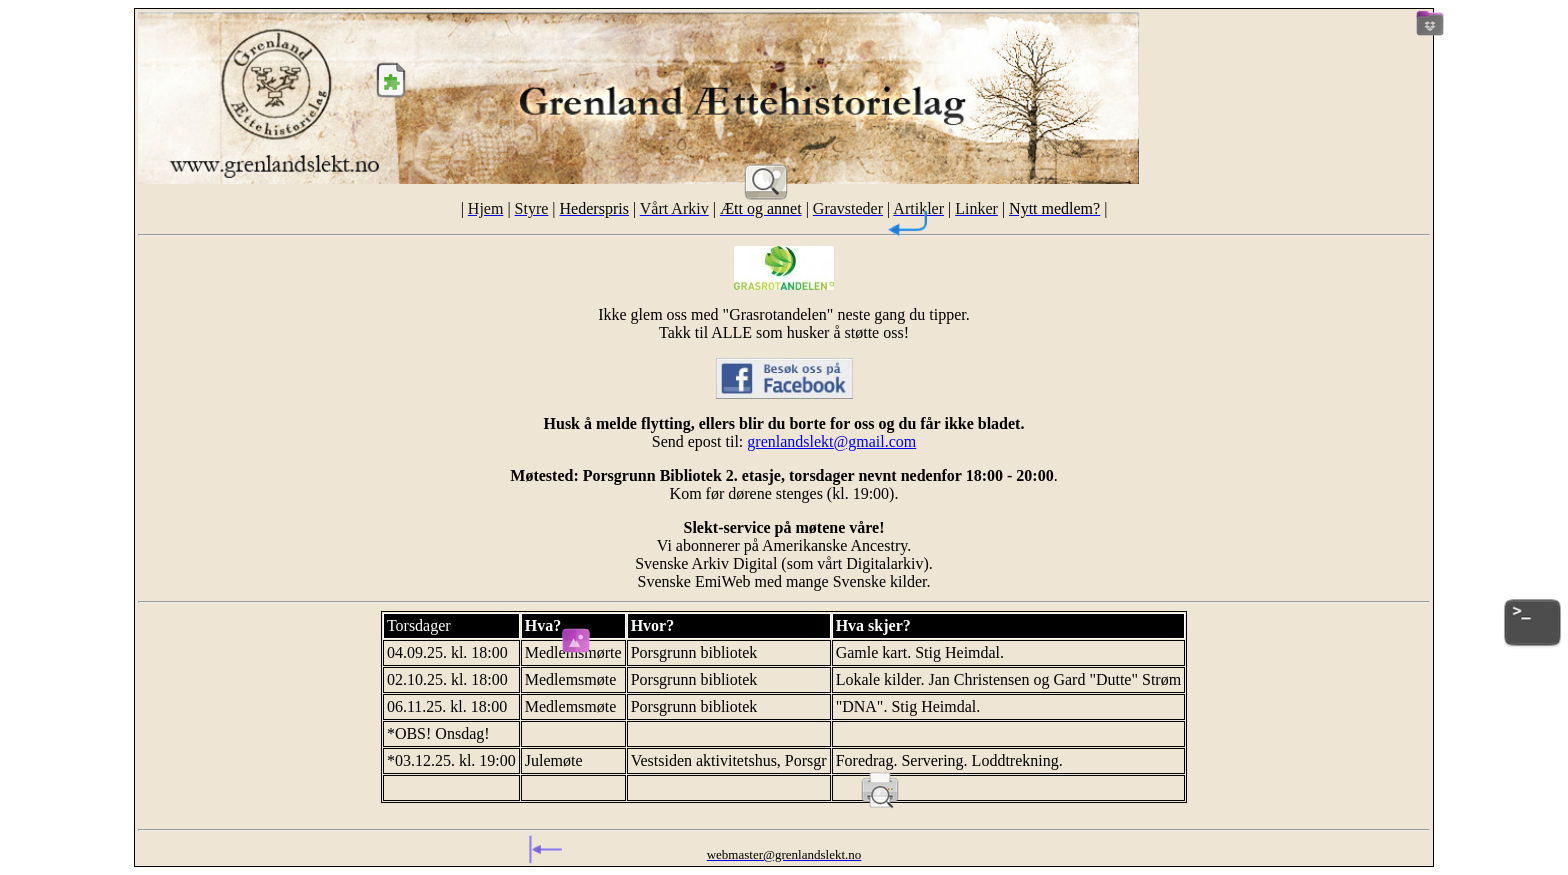 Image resolution: width=1568 pixels, height=875 pixels. What do you see at coordinates (1532, 622) in the screenshot?
I see `open the terminal application` at bounding box center [1532, 622].